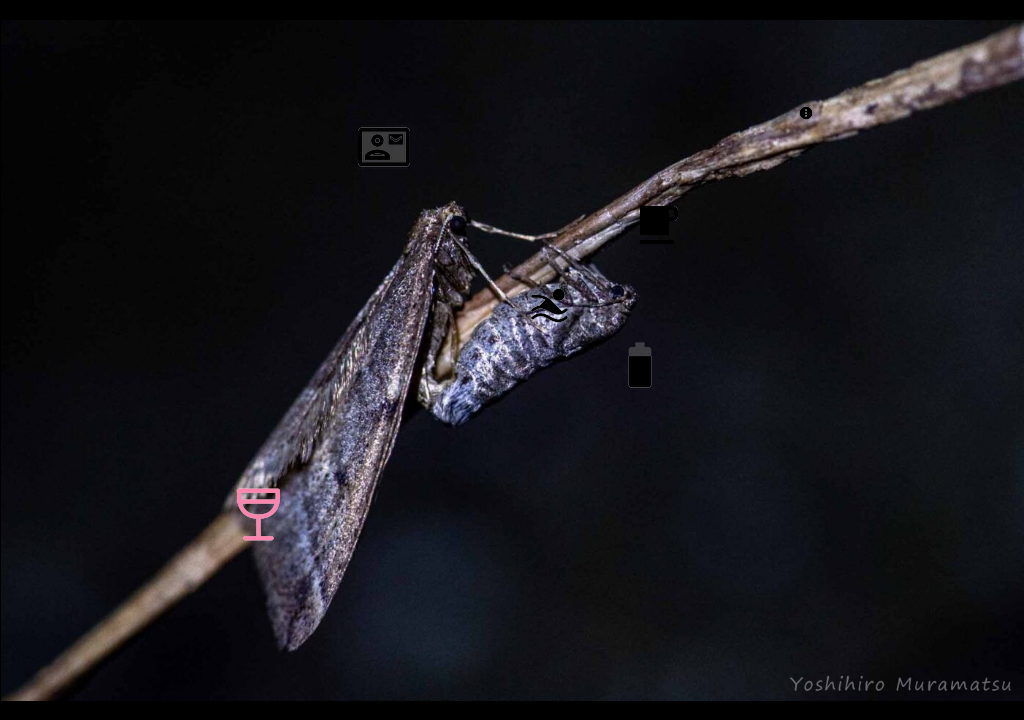 Image resolution: width=1024 pixels, height=720 pixels. Describe the element at coordinates (549, 305) in the screenshot. I see `access swimming pool or aquatic facilities` at that location.